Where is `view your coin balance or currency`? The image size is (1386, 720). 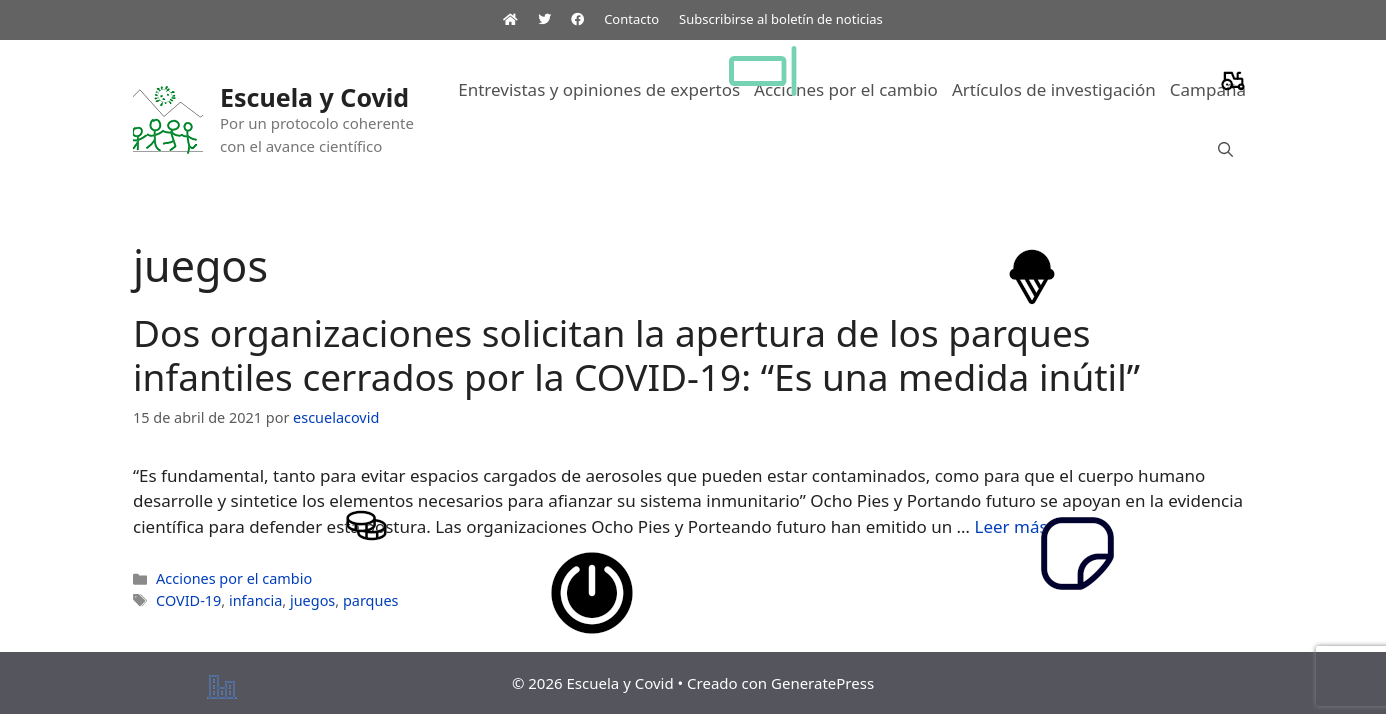
view your coin balance or currency is located at coordinates (366, 525).